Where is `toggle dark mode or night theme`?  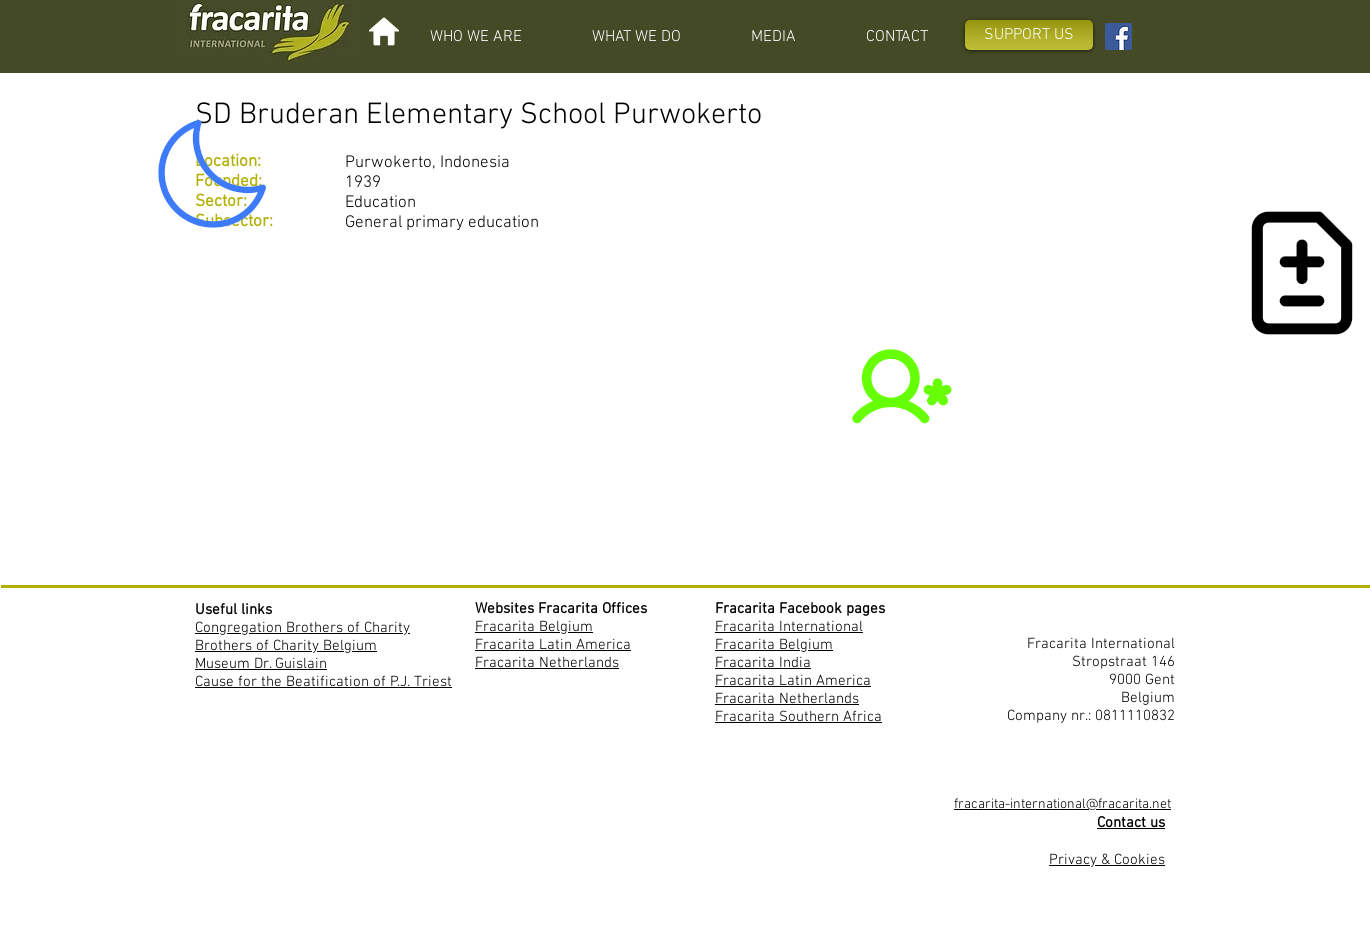
toggle dark mode or night theme is located at coordinates (209, 177).